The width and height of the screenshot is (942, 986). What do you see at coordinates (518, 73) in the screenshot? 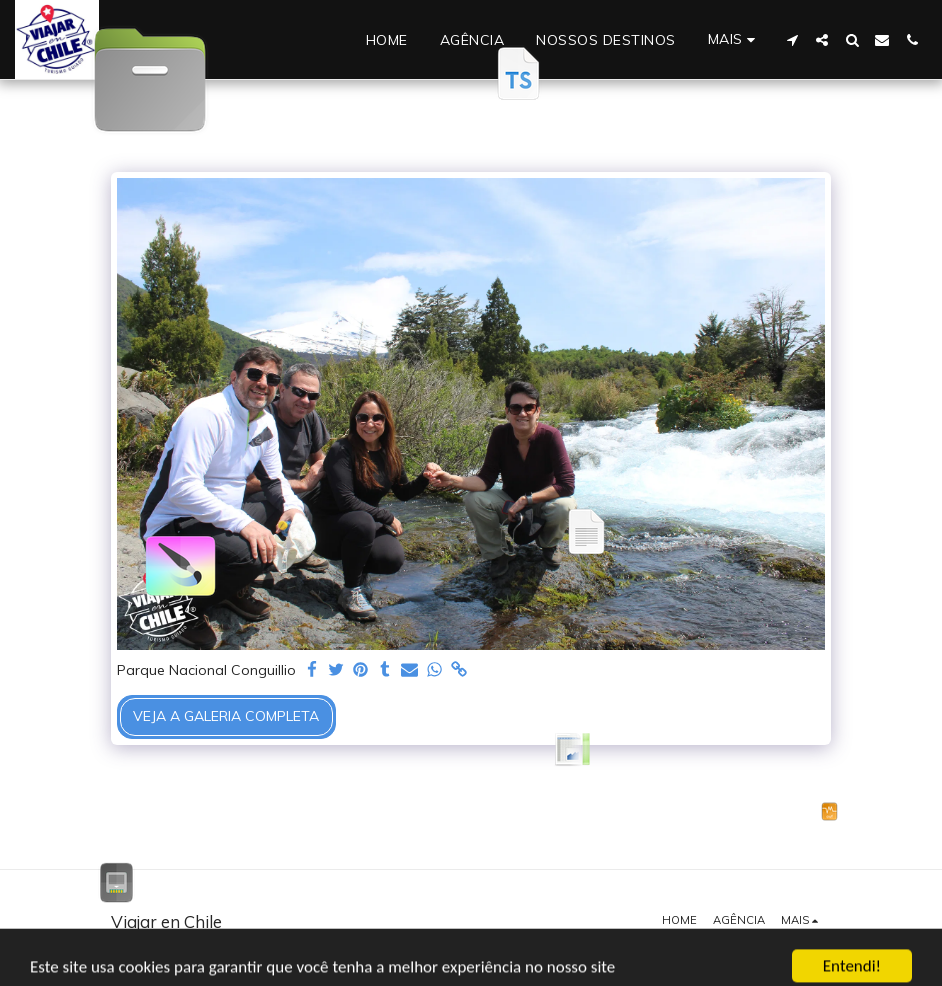
I see `typescript source code file` at bounding box center [518, 73].